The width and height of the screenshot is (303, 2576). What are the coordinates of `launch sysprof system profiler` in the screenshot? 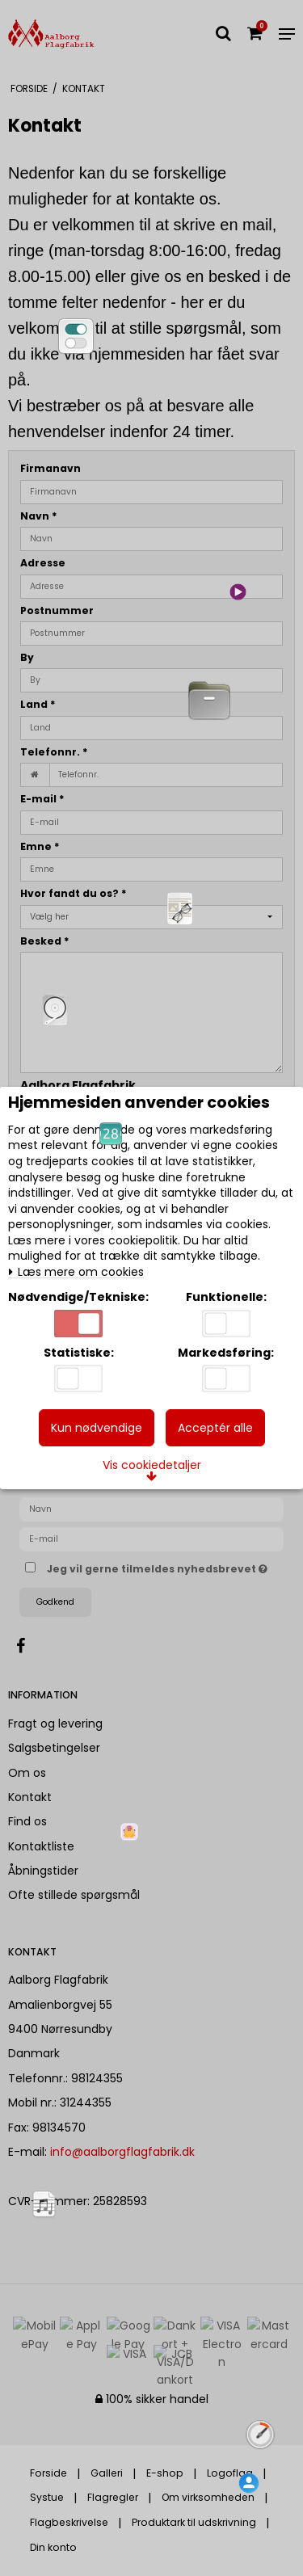 It's located at (260, 2435).